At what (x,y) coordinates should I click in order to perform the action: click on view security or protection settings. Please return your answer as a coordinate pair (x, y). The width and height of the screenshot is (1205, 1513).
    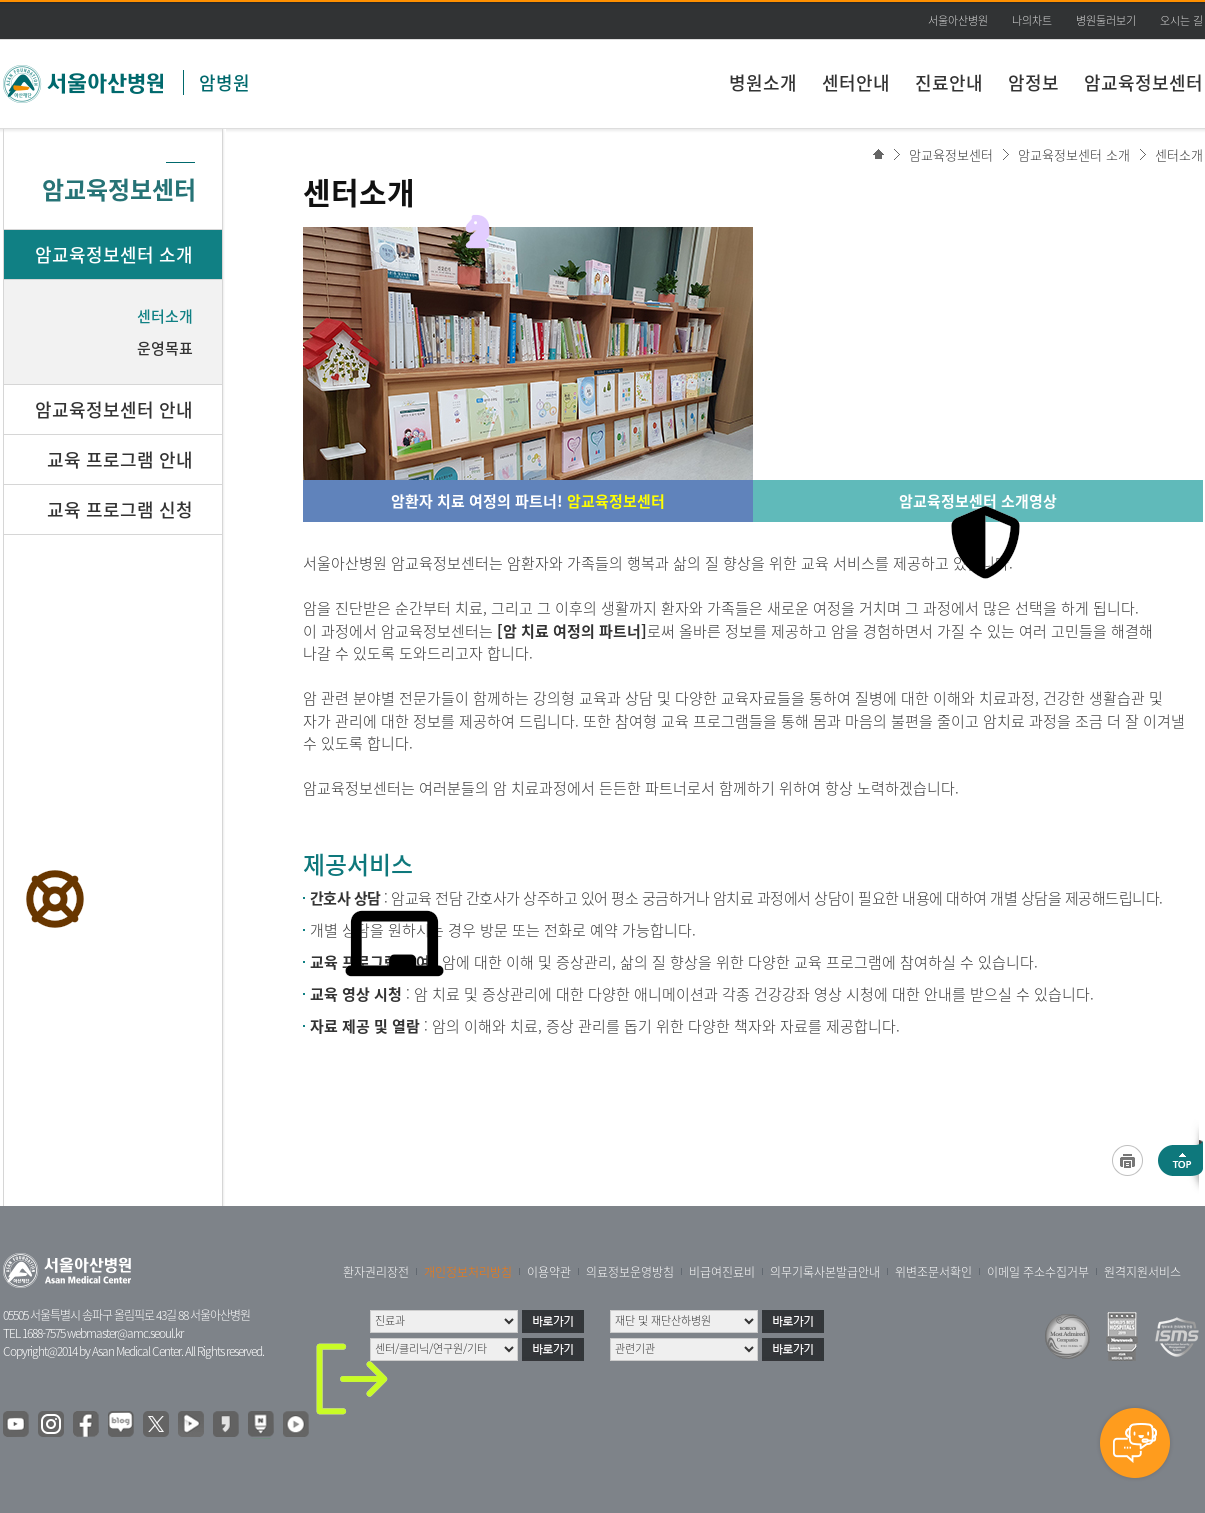
    Looking at the image, I should click on (985, 542).